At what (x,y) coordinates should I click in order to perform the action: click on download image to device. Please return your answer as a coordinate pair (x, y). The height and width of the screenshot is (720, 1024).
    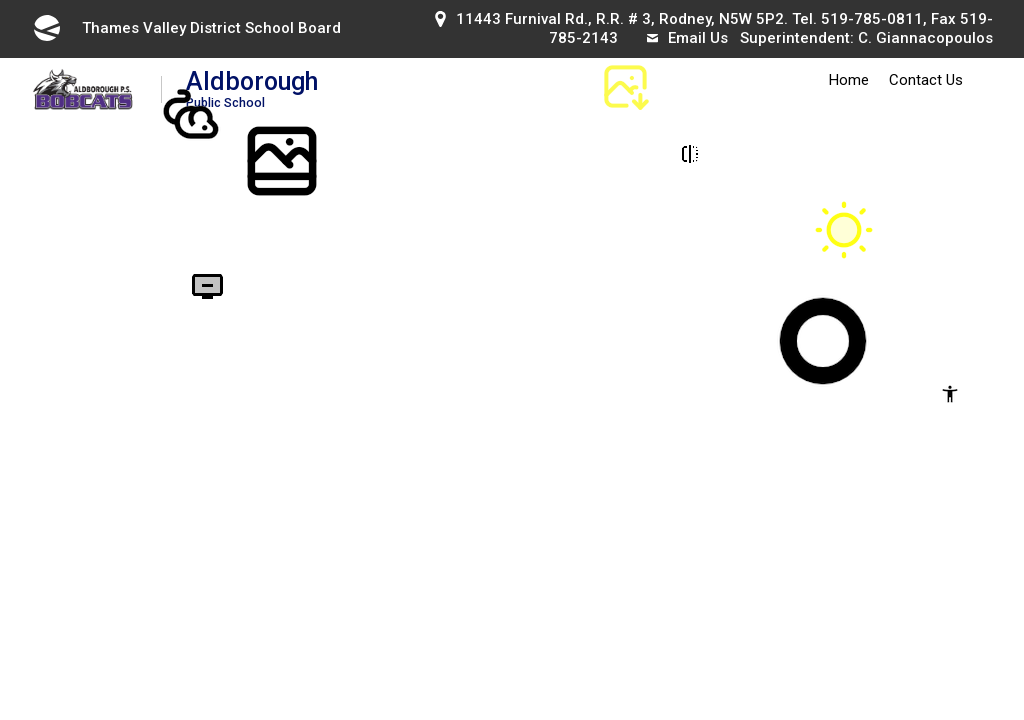
    Looking at the image, I should click on (625, 86).